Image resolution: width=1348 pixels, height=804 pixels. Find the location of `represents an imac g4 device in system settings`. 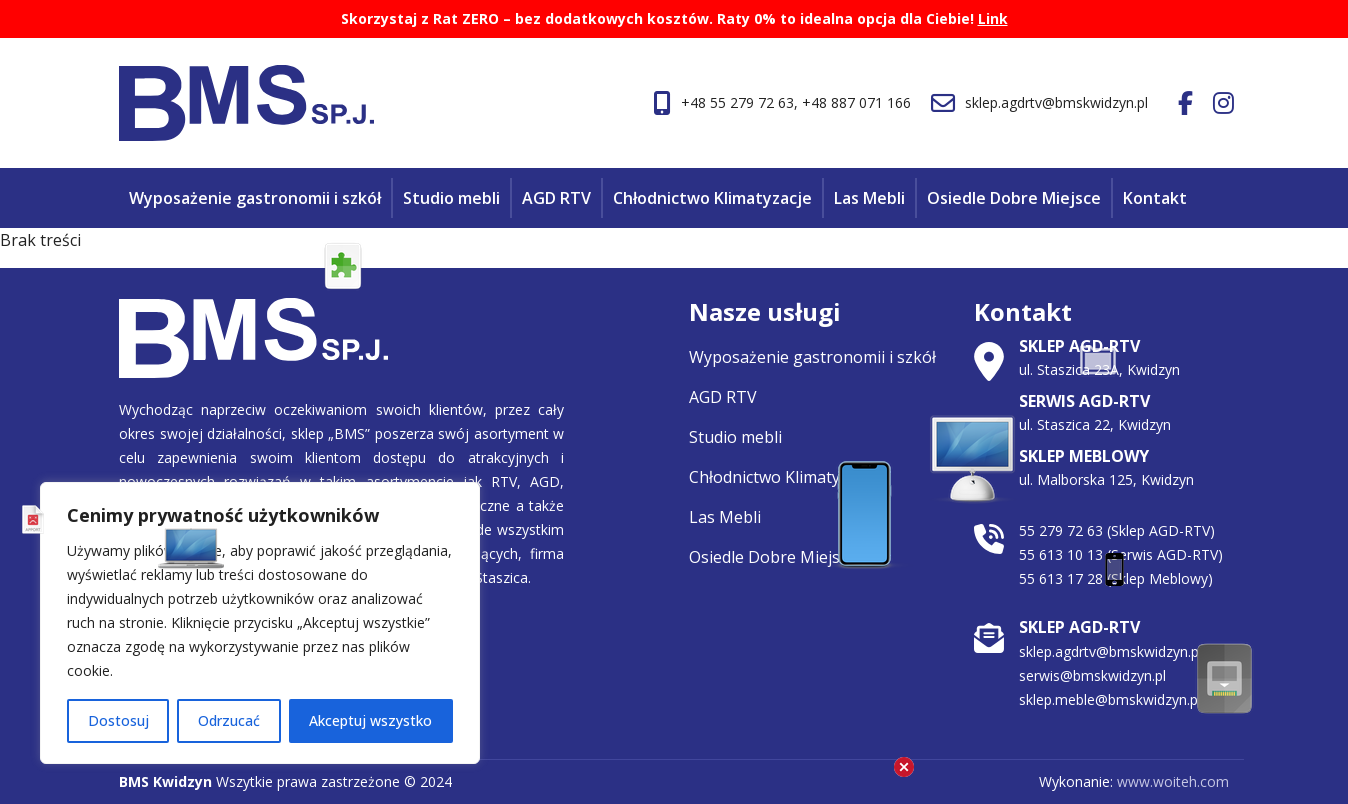

represents an imac g4 device in system settings is located at coordinates (972, 456).